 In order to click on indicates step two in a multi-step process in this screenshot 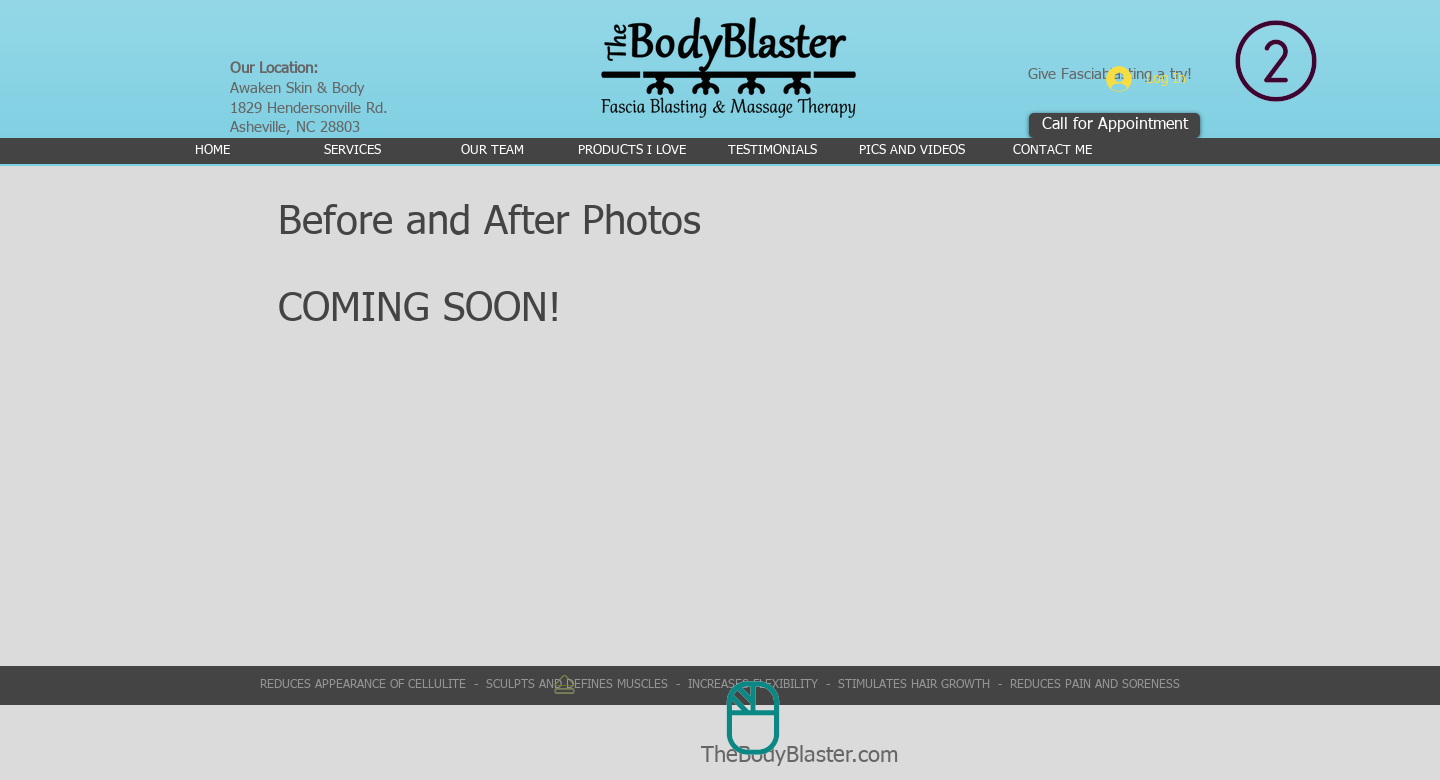, I will do `click(1276, 61)`.